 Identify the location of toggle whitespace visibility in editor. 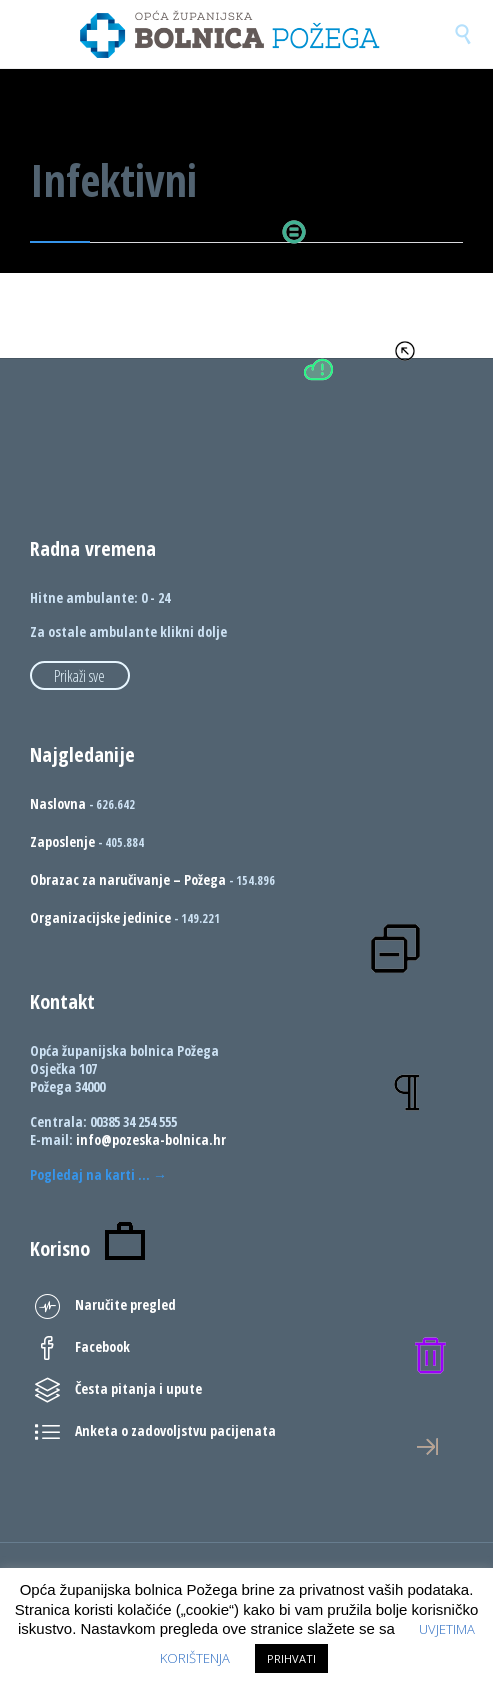
(408, 1094).